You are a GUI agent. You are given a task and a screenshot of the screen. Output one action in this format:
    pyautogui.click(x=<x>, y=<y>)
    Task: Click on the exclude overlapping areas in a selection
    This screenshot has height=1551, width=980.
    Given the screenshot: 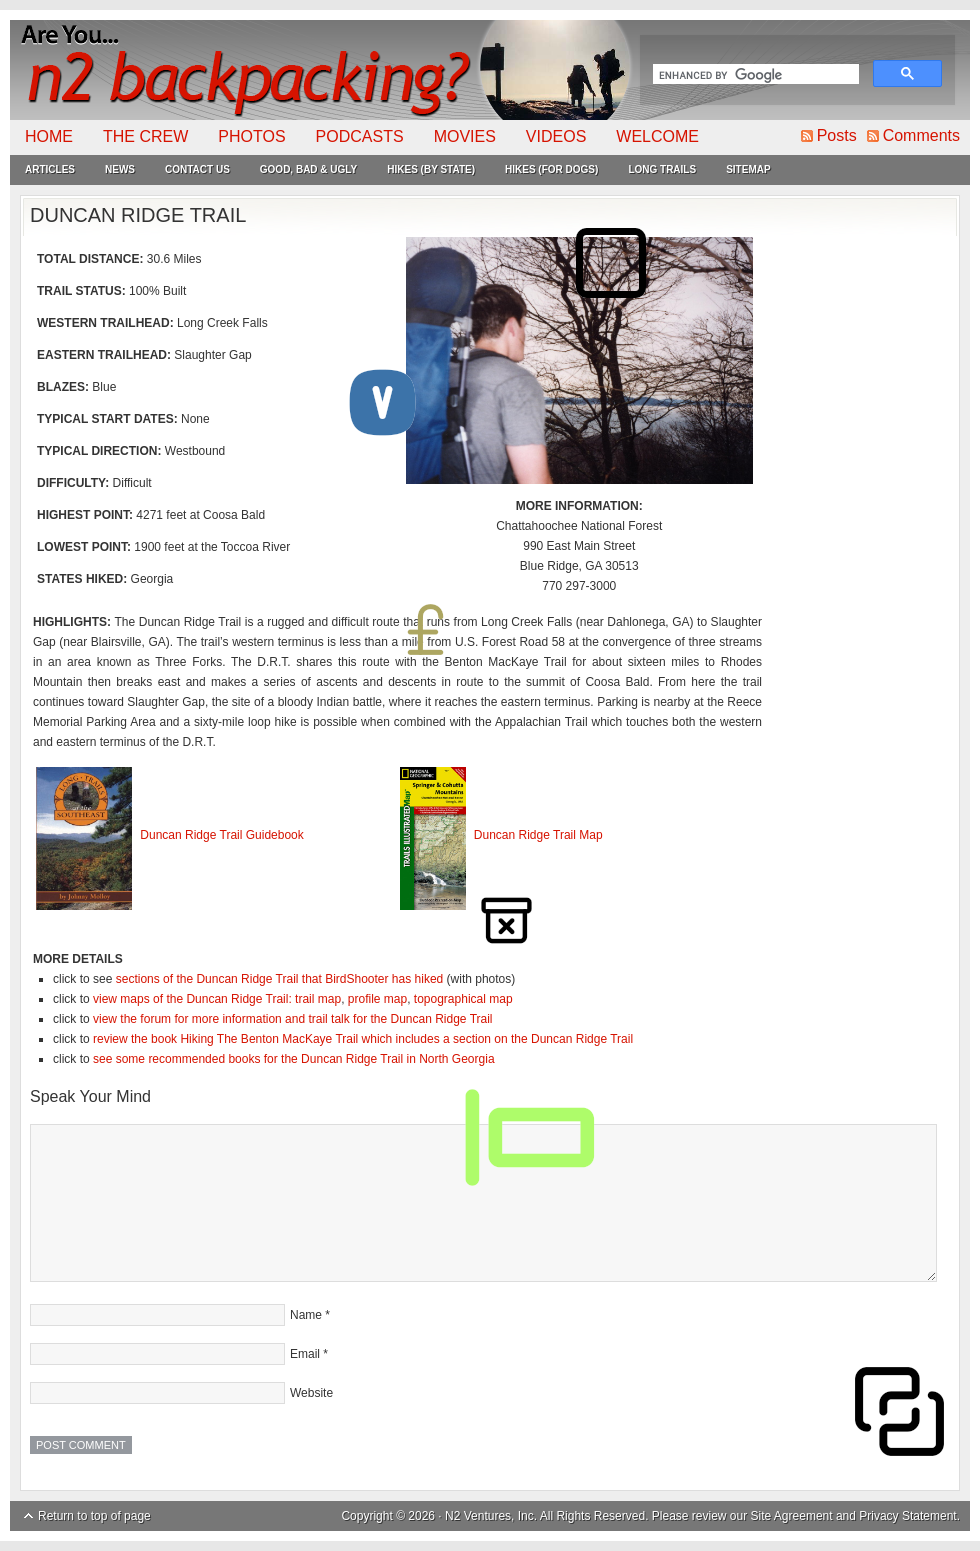 What is the action you would take?
    pyautogui.click(x=899, y=1411)
    